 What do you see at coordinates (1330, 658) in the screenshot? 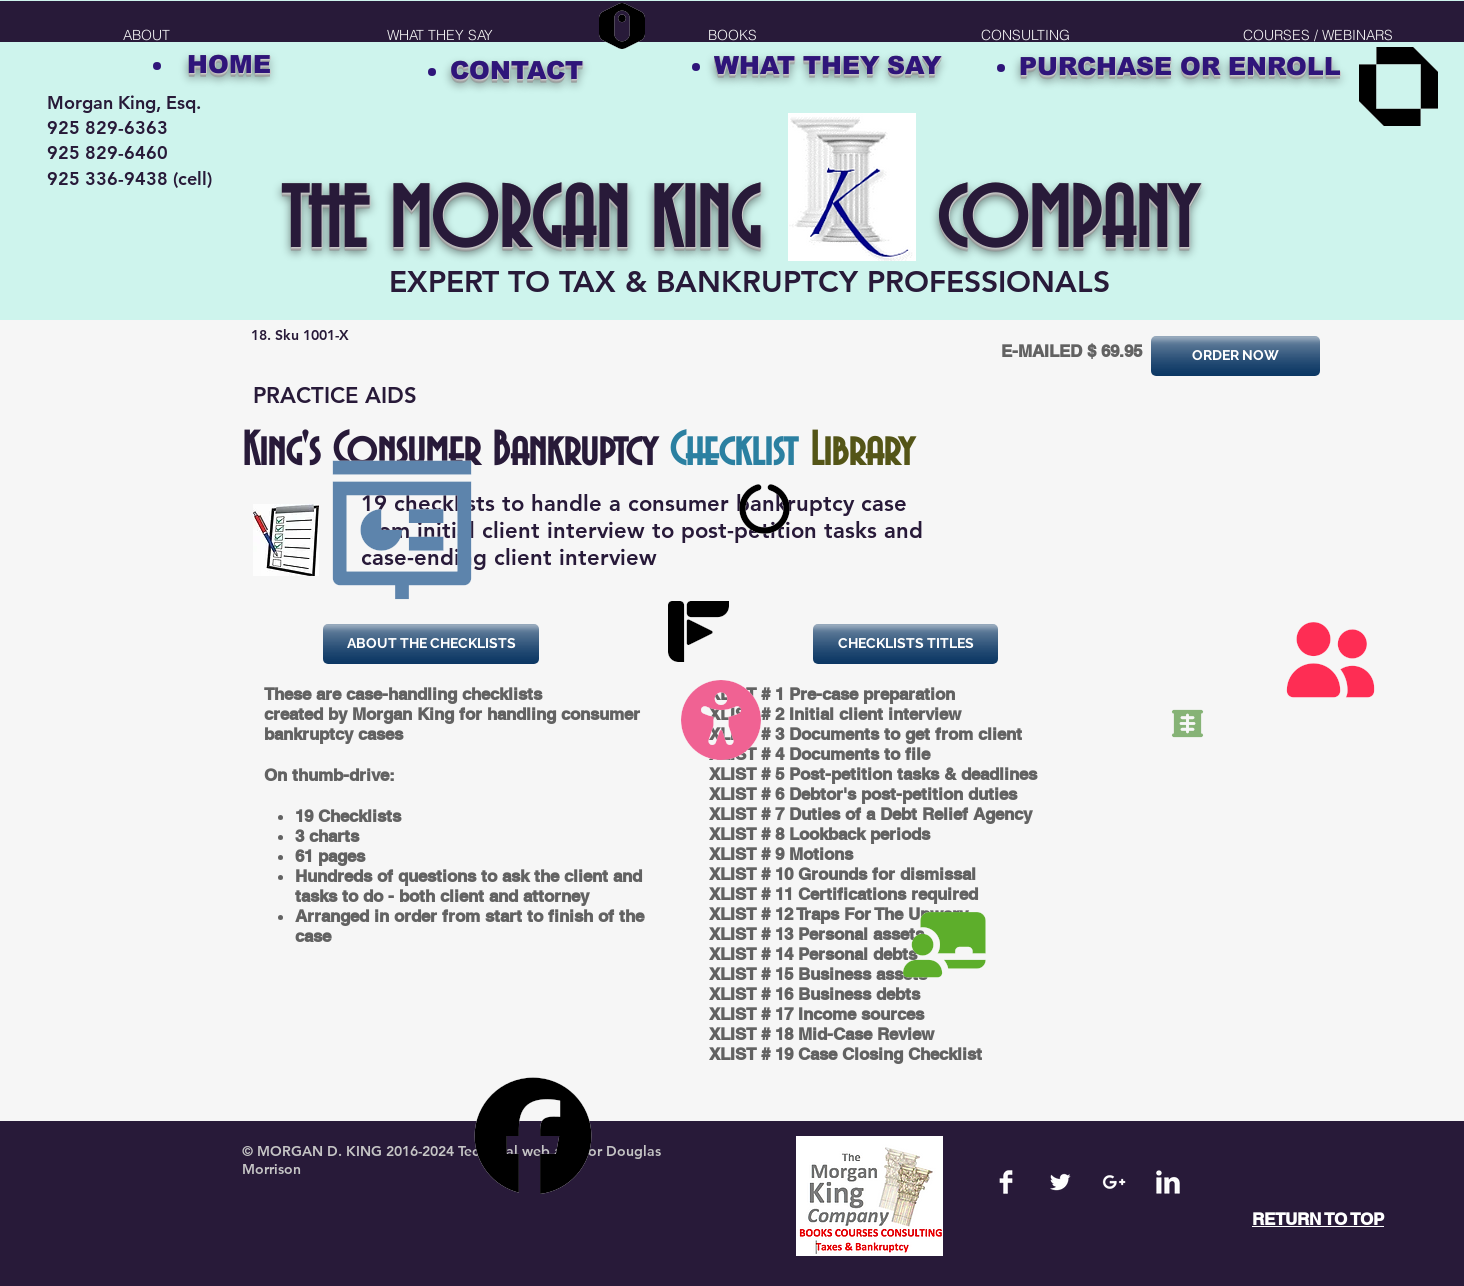
I see `view your friends list` at bounding box center [1330, 658].